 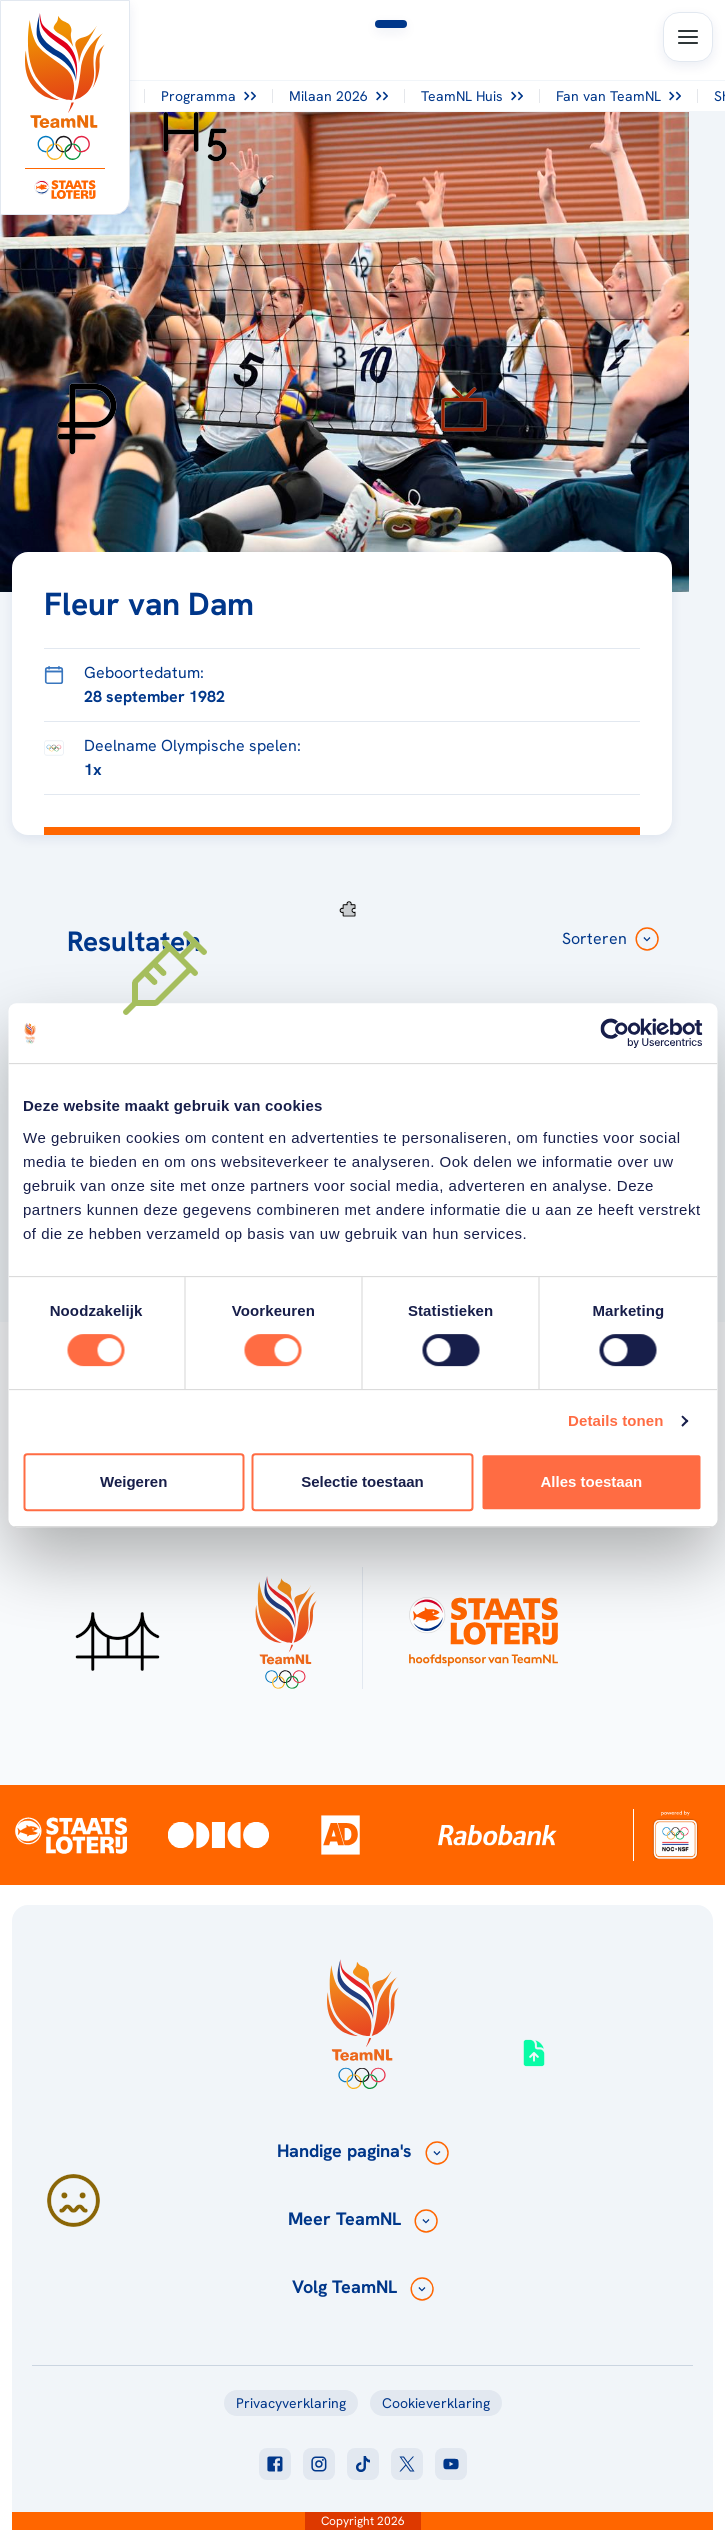 What do you see at coordinates (464, 412) in the screenshot?
I see `access TV or video streaming features` at bounding box center [464, 412].